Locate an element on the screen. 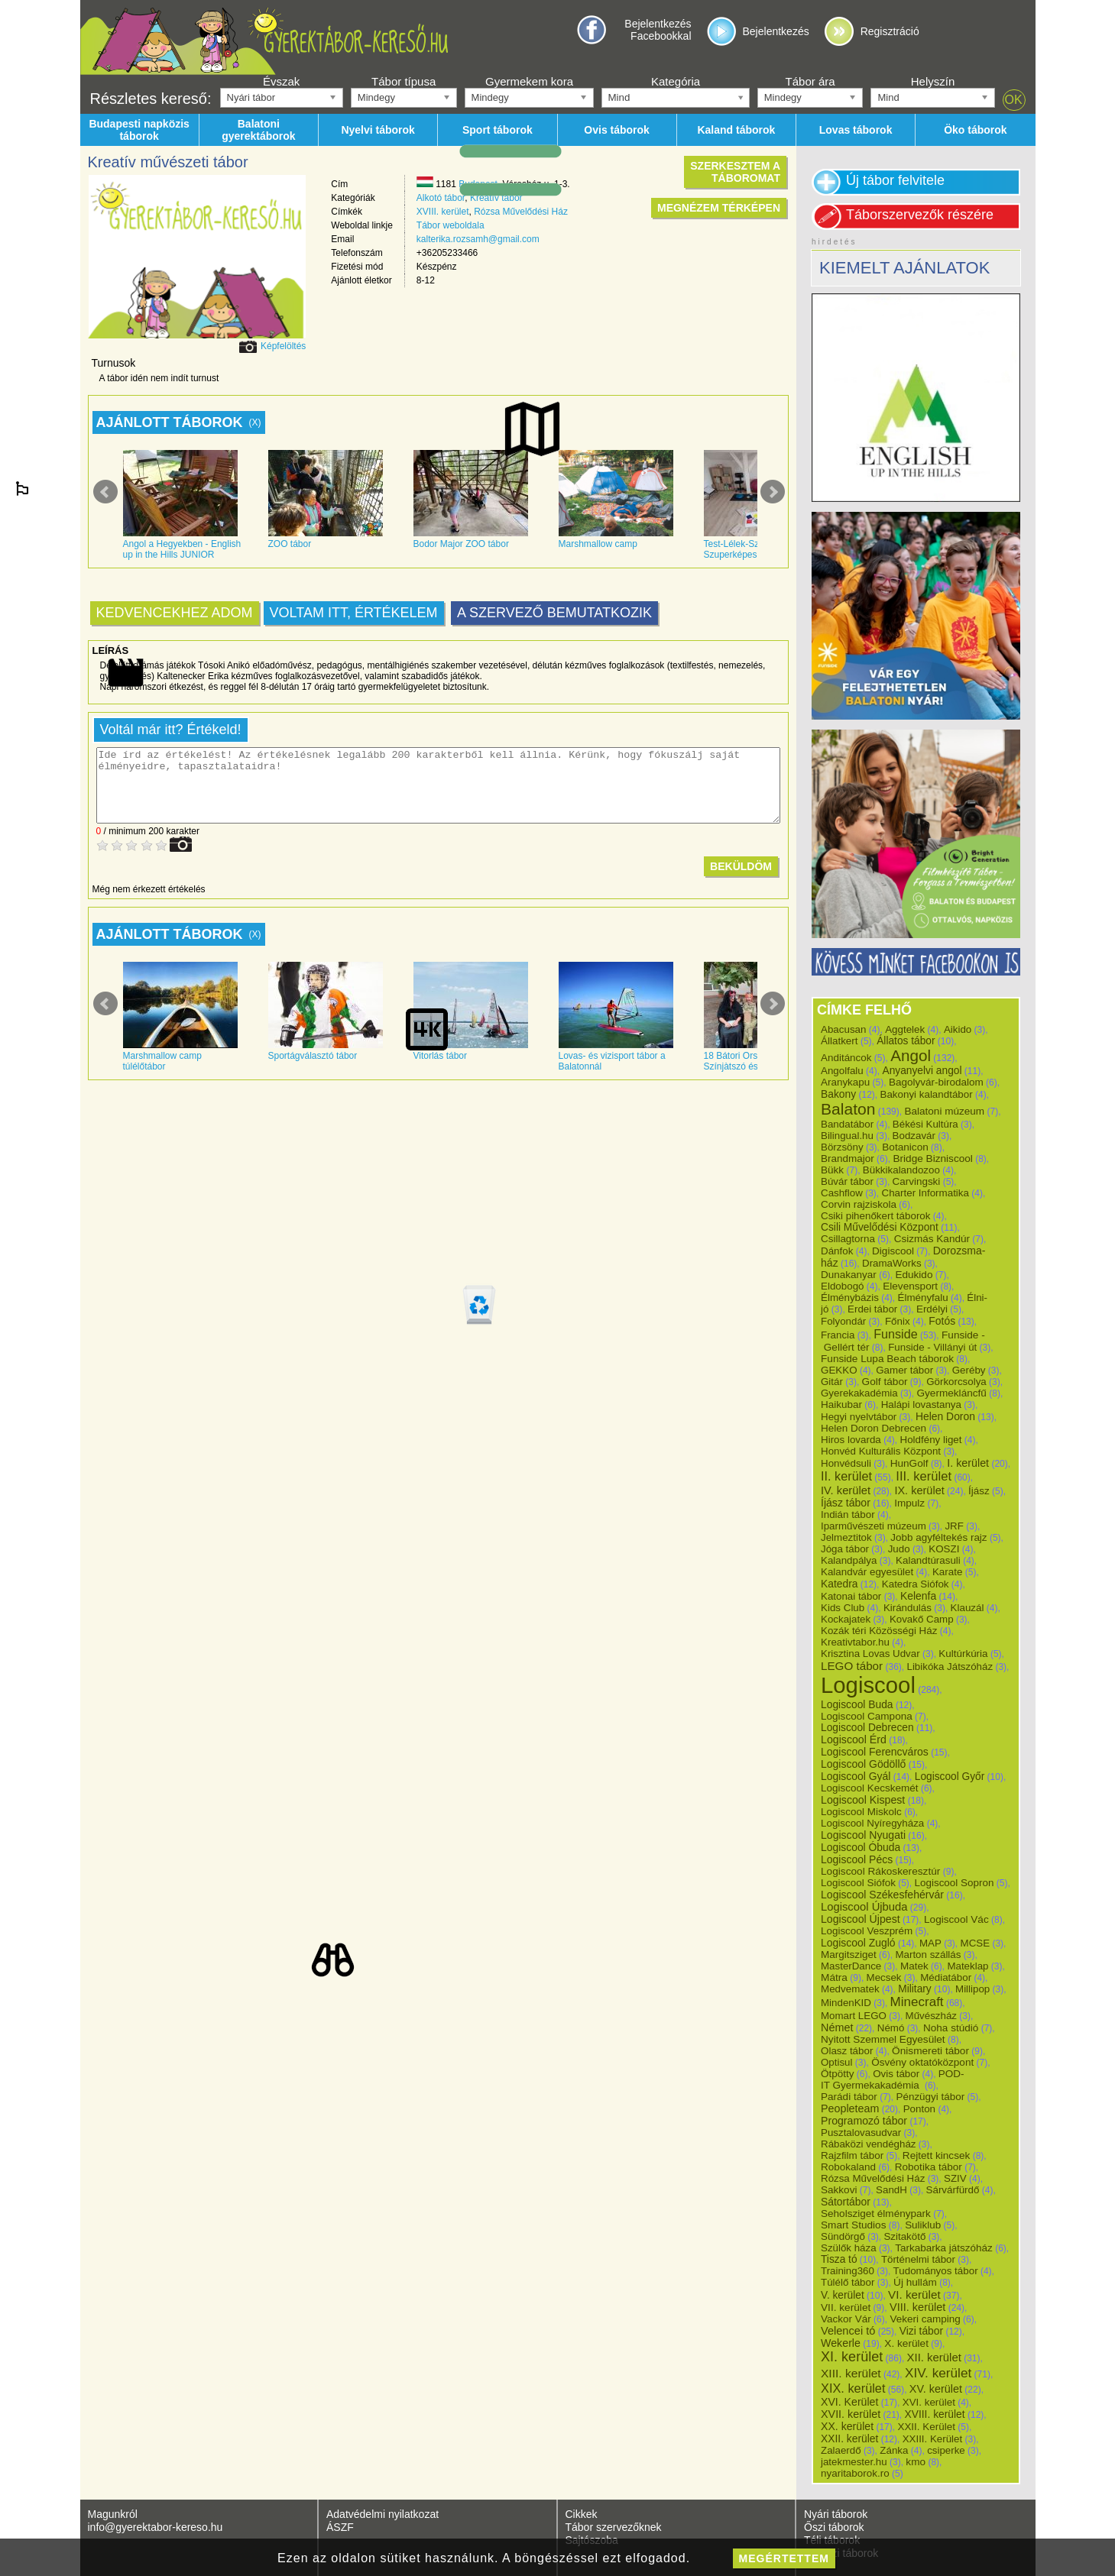 The width and height of the screenshot is (1115, 2576). indicates 4K resolution video quality is located at coordinates (426, 1029).